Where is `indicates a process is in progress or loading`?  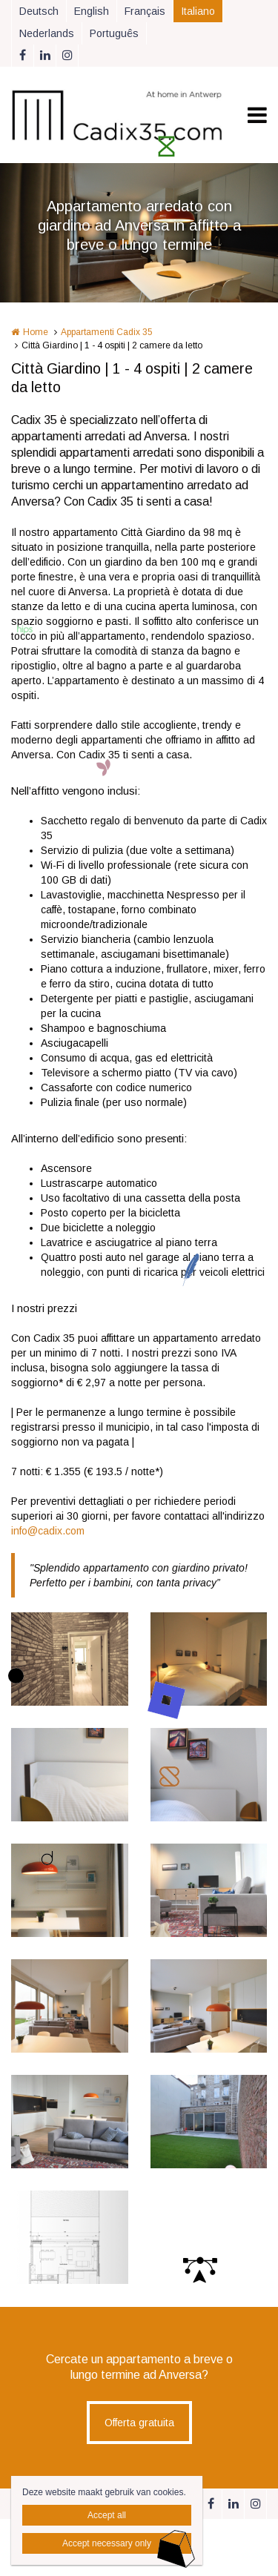
indicates a process is in progress or loading is located at coordinates (166, 146).